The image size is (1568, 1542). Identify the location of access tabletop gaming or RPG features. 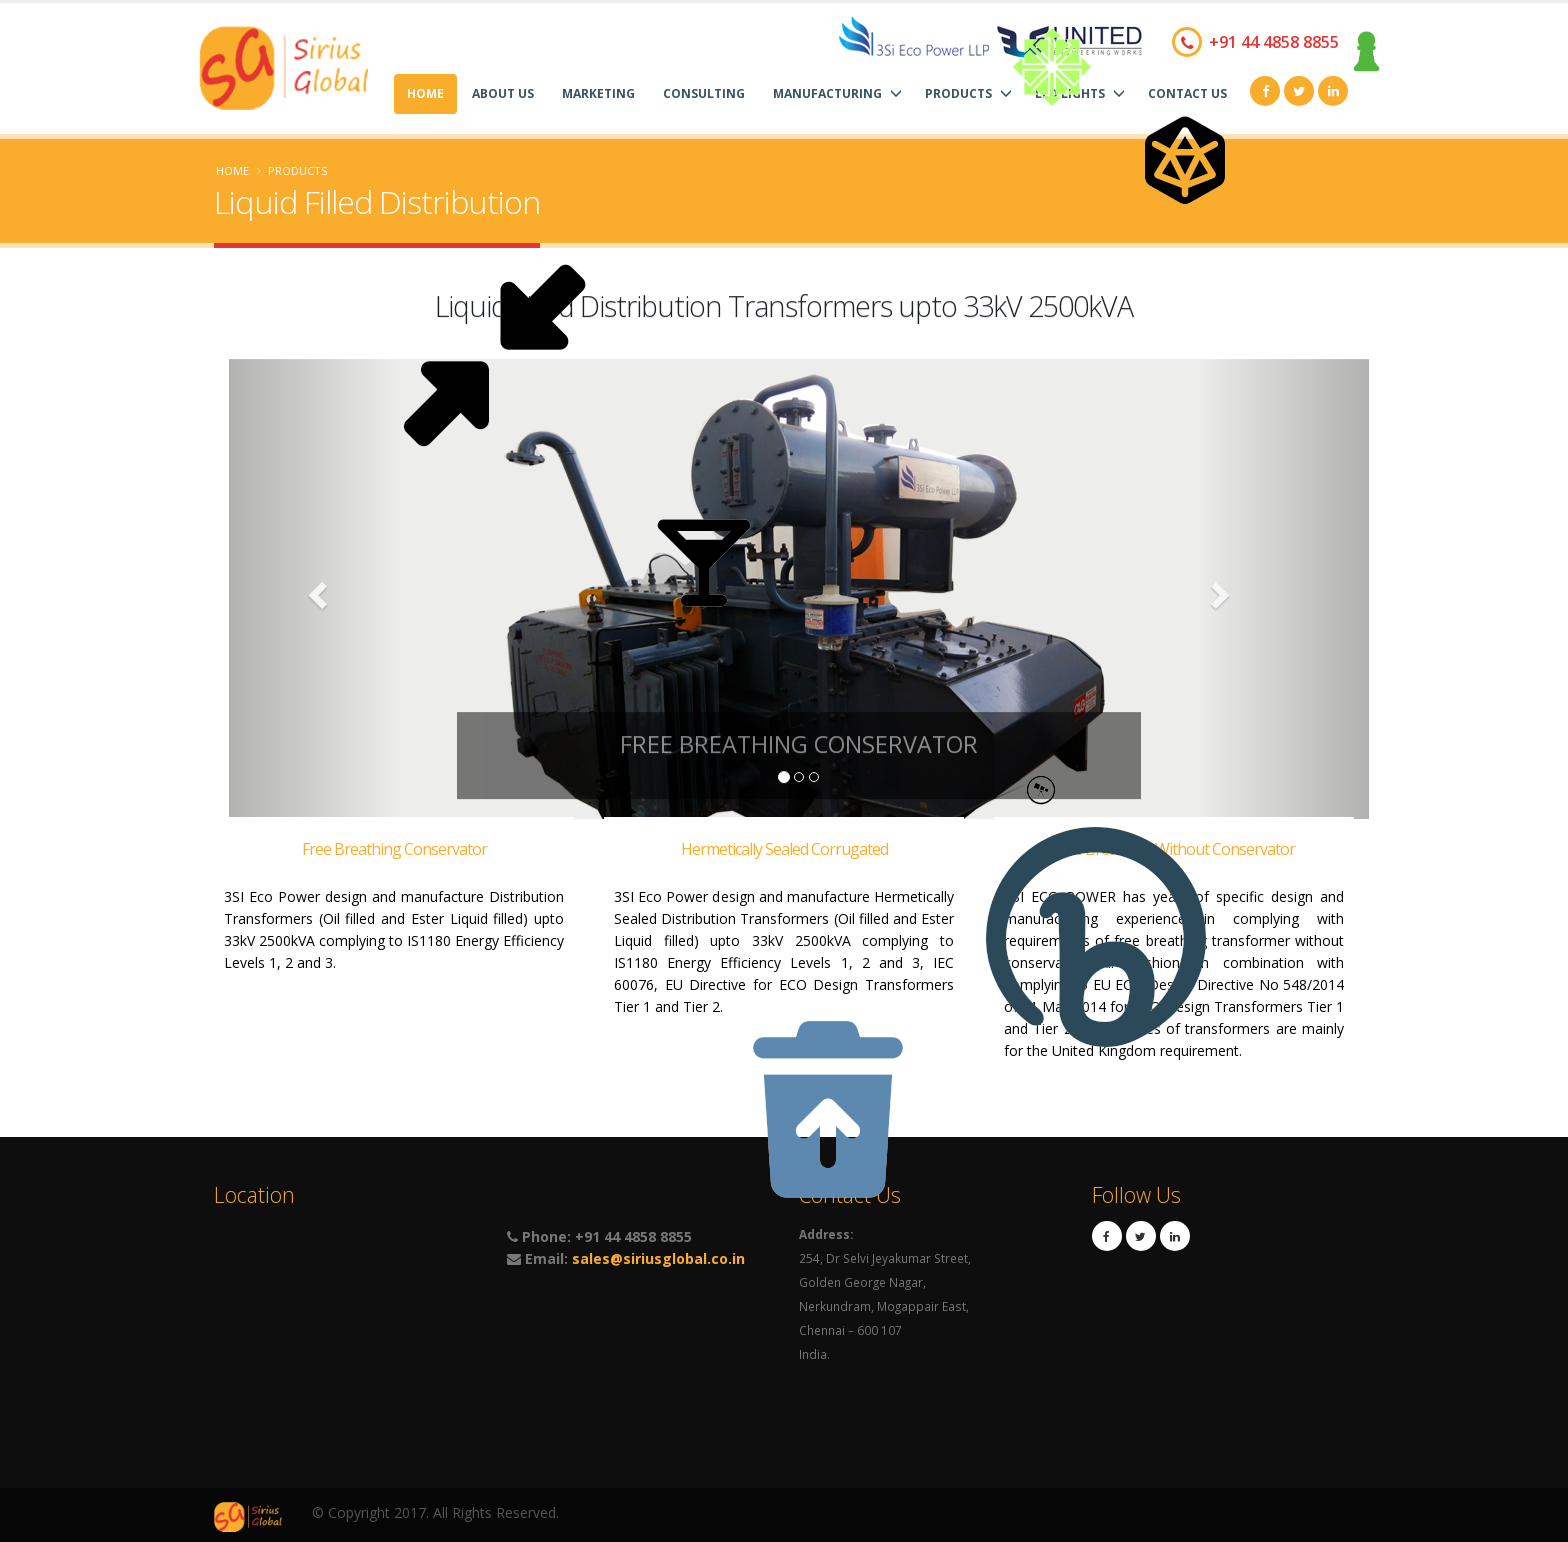
(1185, 159).